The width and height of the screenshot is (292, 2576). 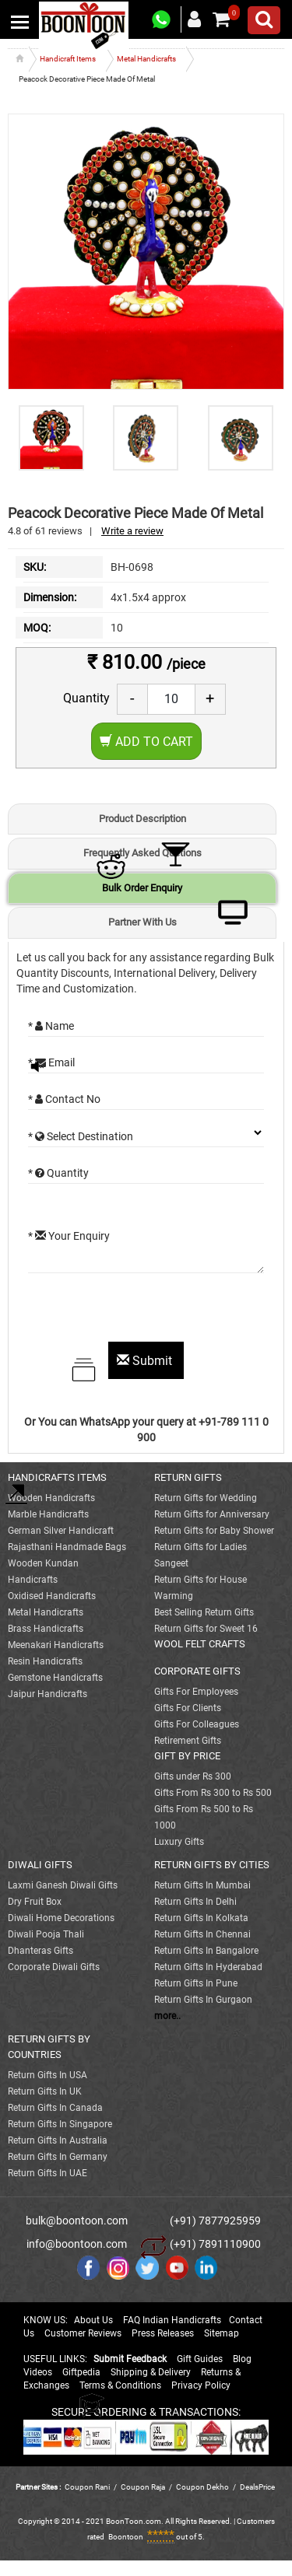 I want to click on view stacked cards or layers, so click(x=83, y=1370).